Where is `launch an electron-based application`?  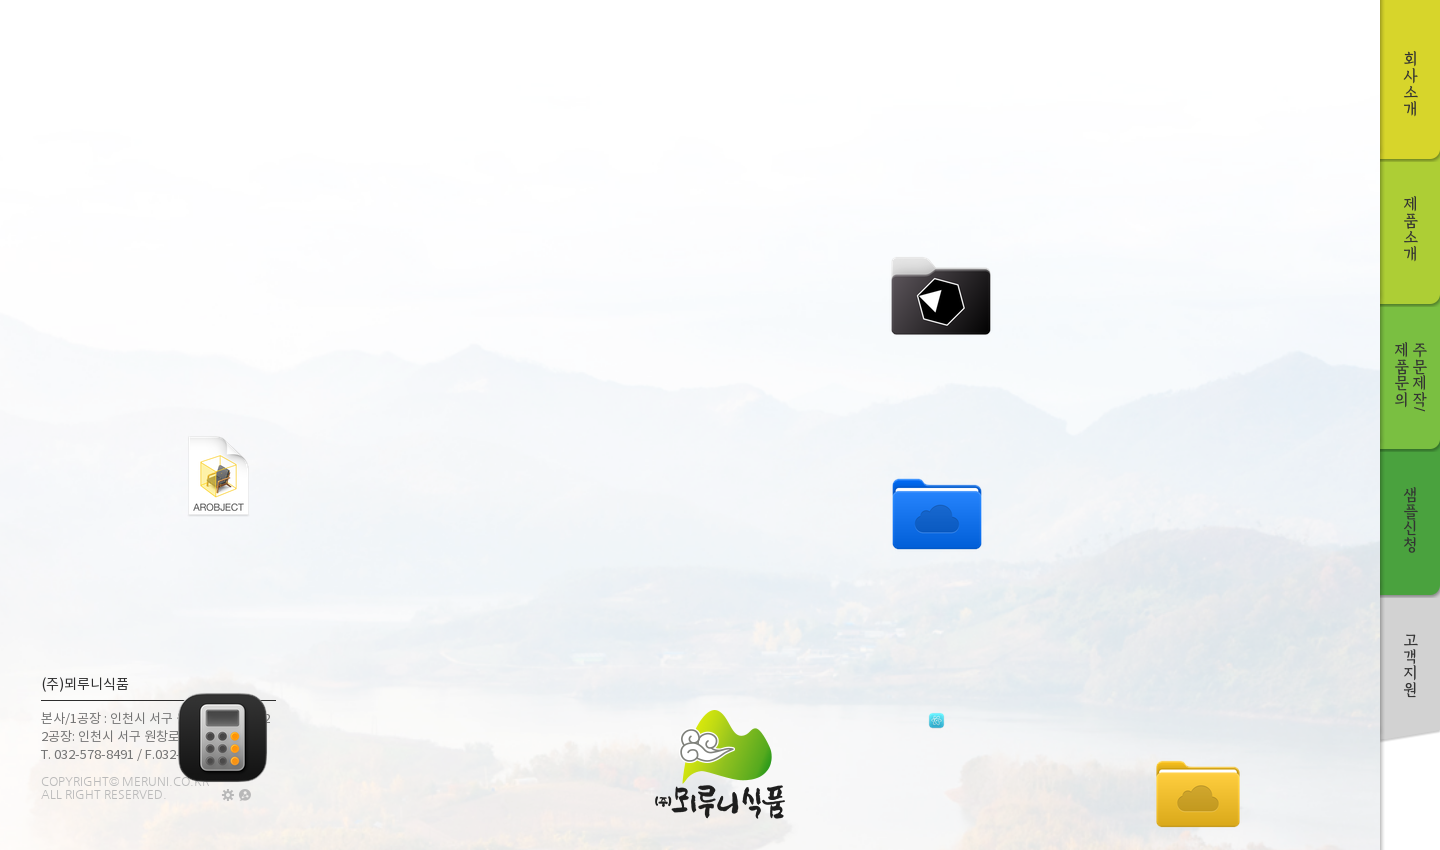
launch an electron-based application is located at coordinates (936, 720).